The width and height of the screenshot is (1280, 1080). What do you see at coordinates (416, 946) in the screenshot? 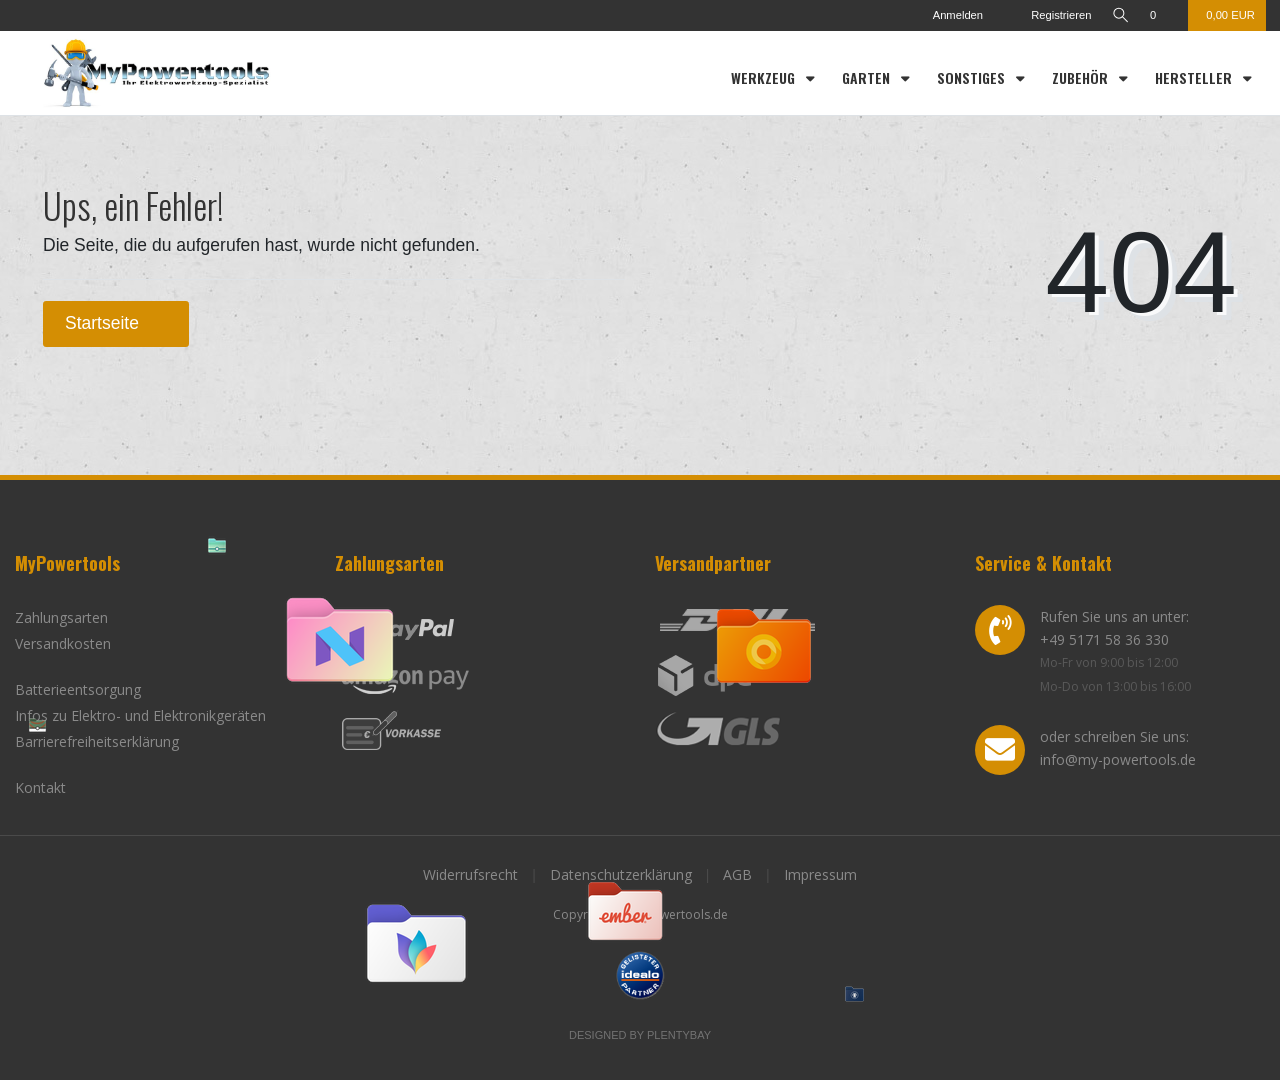
I see `open mindnode documents folder` at bounding box center [416, 946].